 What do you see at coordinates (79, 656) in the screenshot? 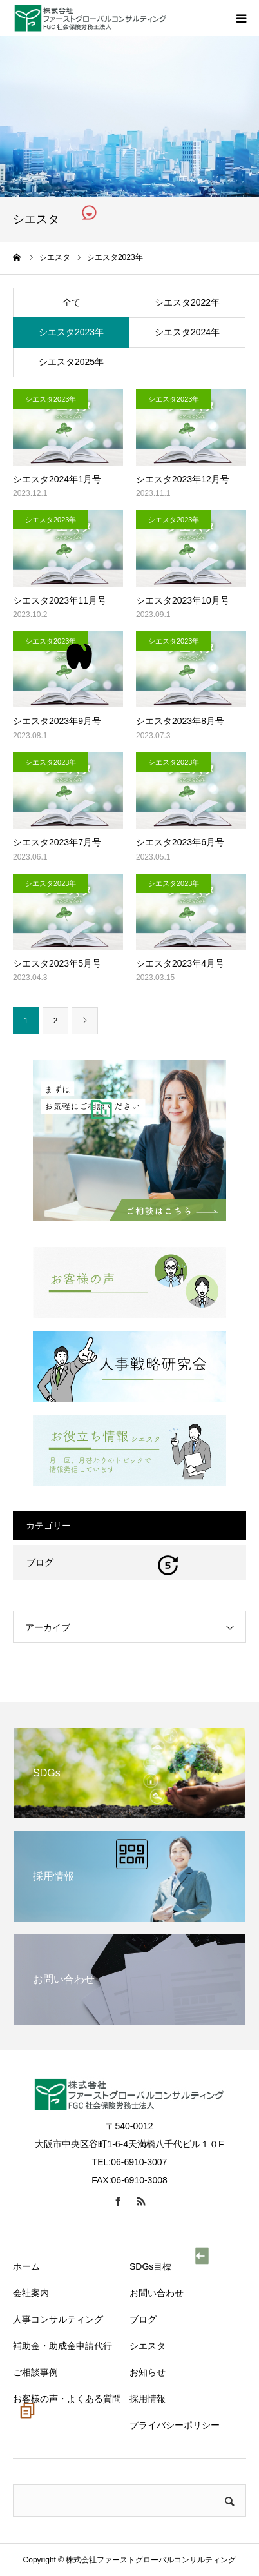
I see `access dental or oral health features` at bounding box center [79, 656].